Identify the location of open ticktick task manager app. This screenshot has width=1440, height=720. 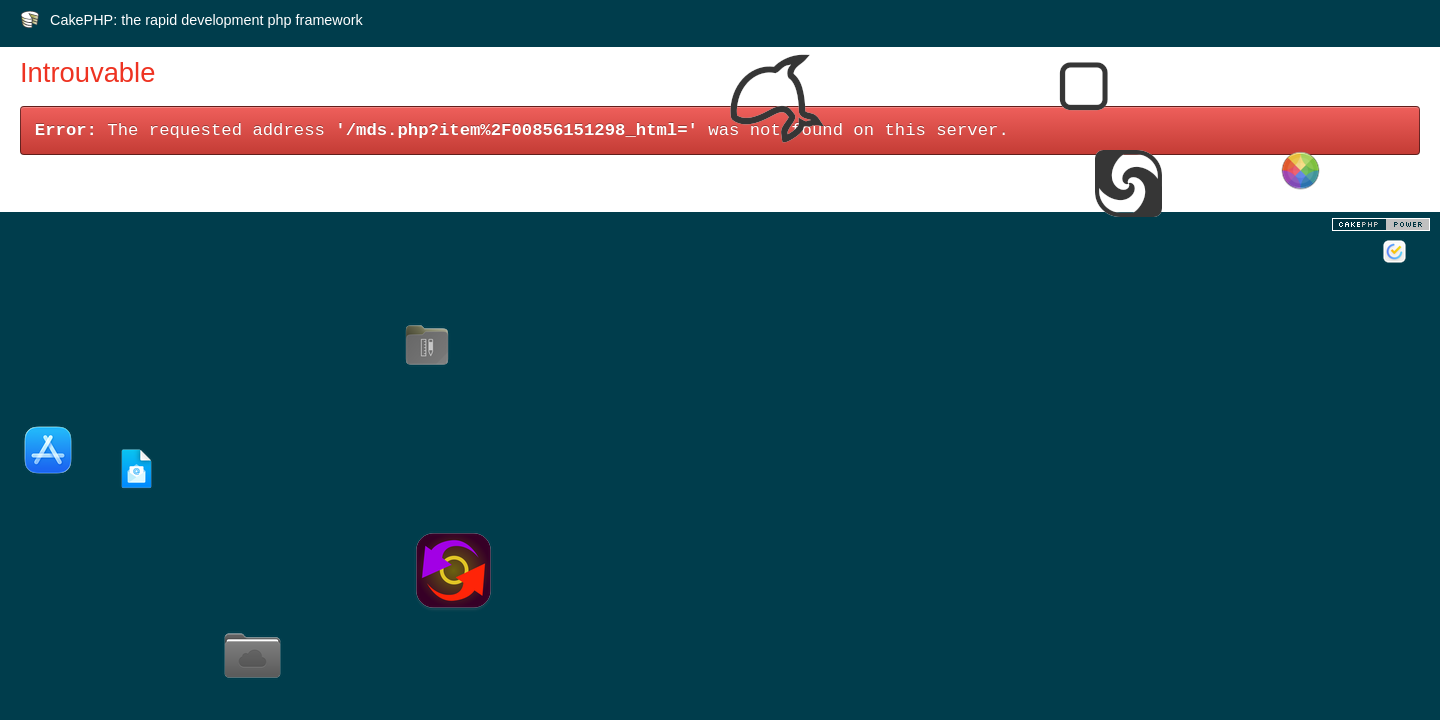
(1394, 251).